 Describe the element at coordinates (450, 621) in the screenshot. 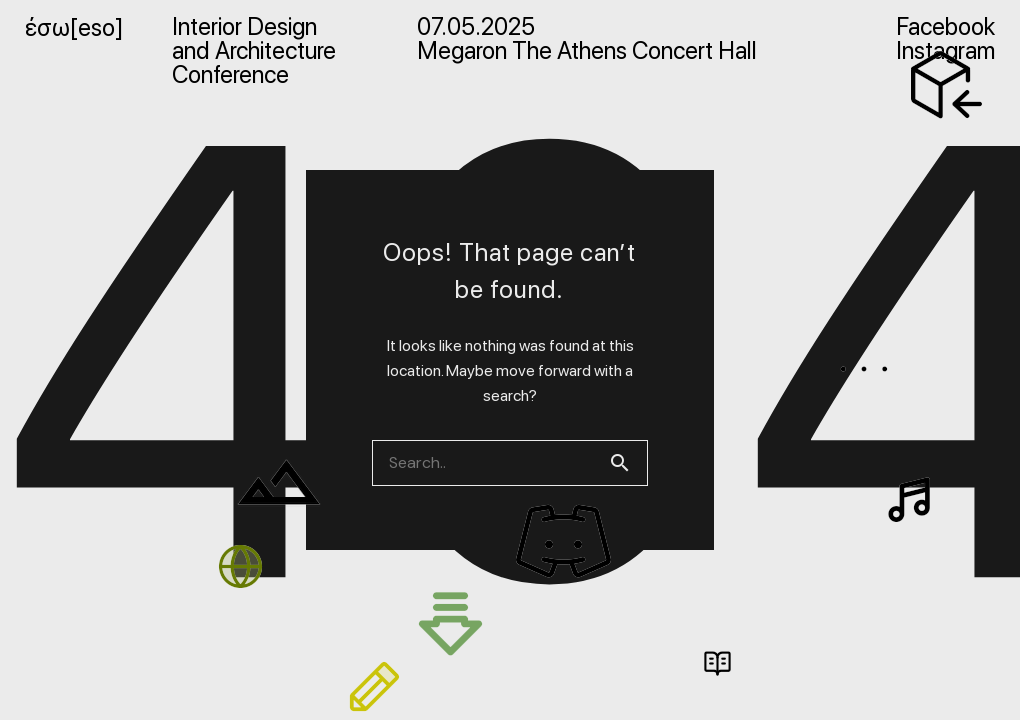

I see `download file or content` at that location.